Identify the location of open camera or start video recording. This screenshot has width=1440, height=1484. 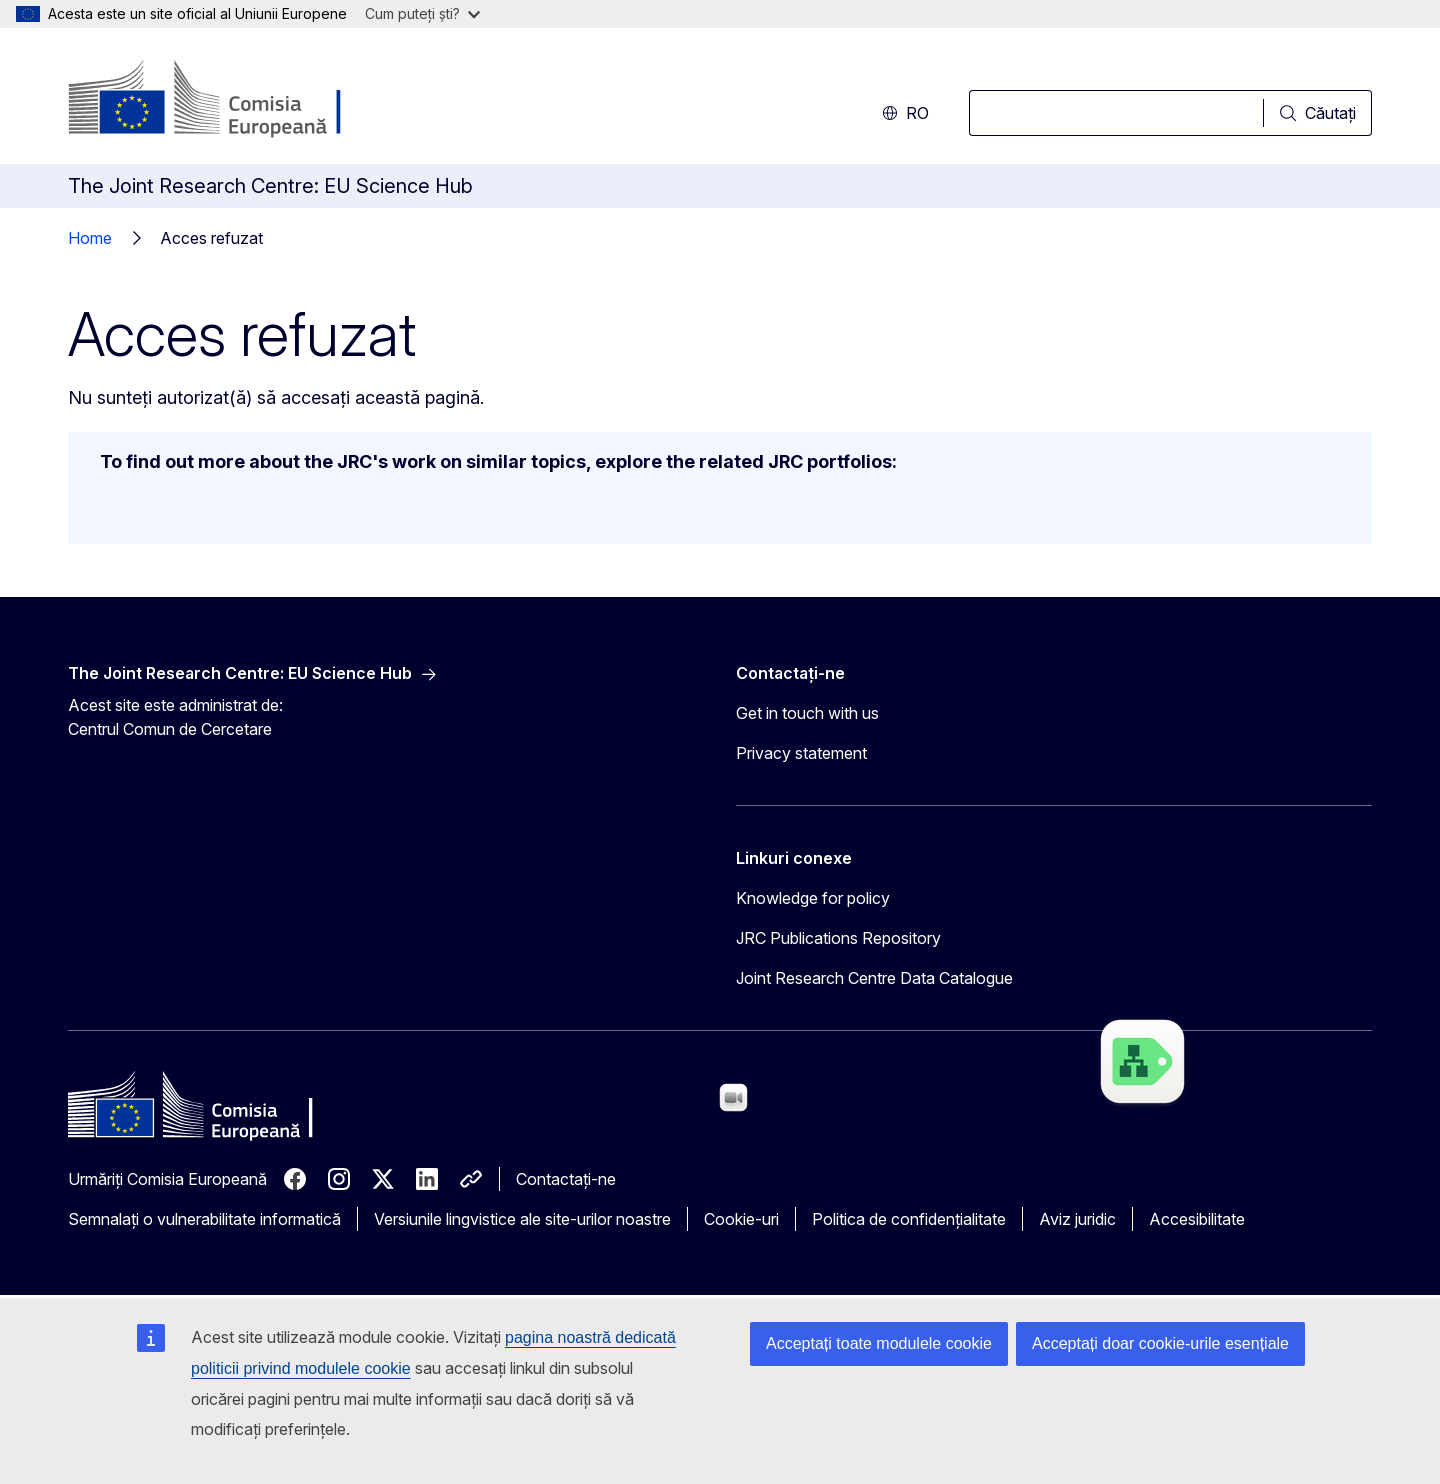
(733, 1097).